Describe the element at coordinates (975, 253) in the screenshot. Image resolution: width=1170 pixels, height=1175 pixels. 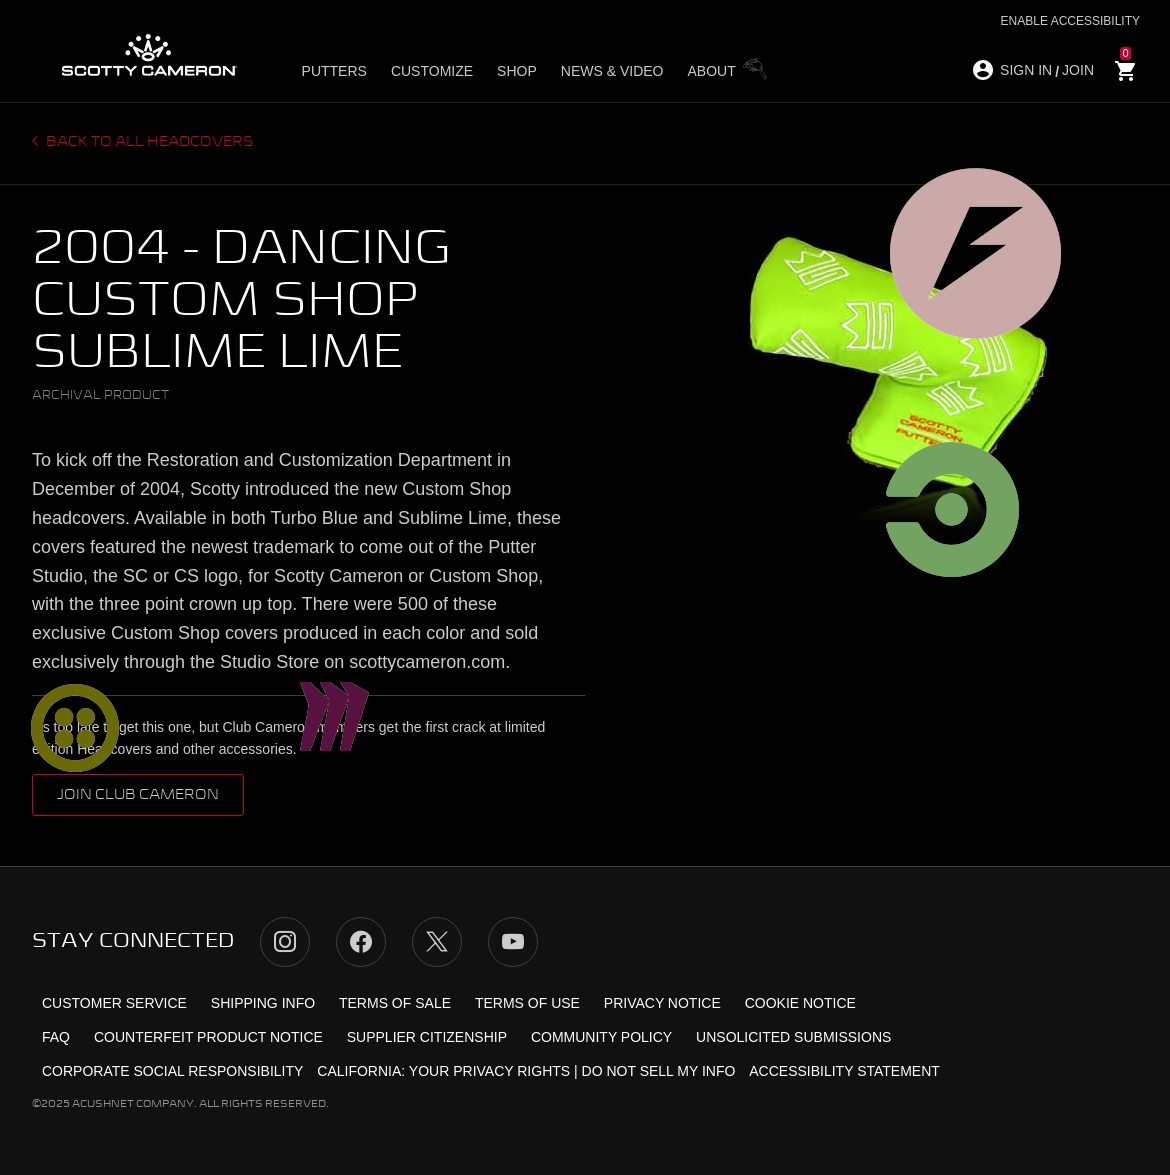
I see `FastAPI framework branding or integration` at that location.